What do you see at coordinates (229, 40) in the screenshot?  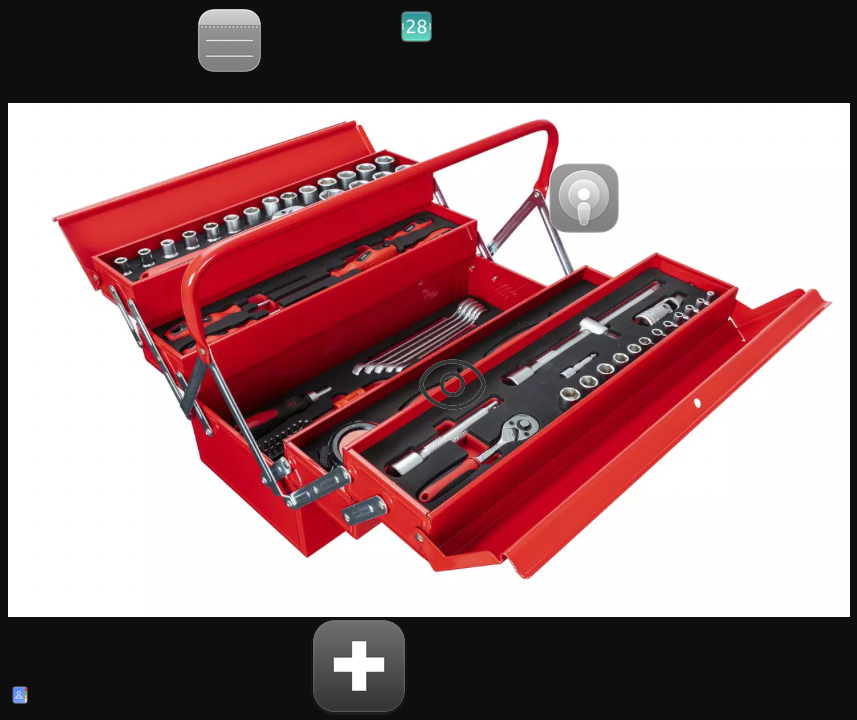 I see `open the notes app` at bounding box center [229, 40].